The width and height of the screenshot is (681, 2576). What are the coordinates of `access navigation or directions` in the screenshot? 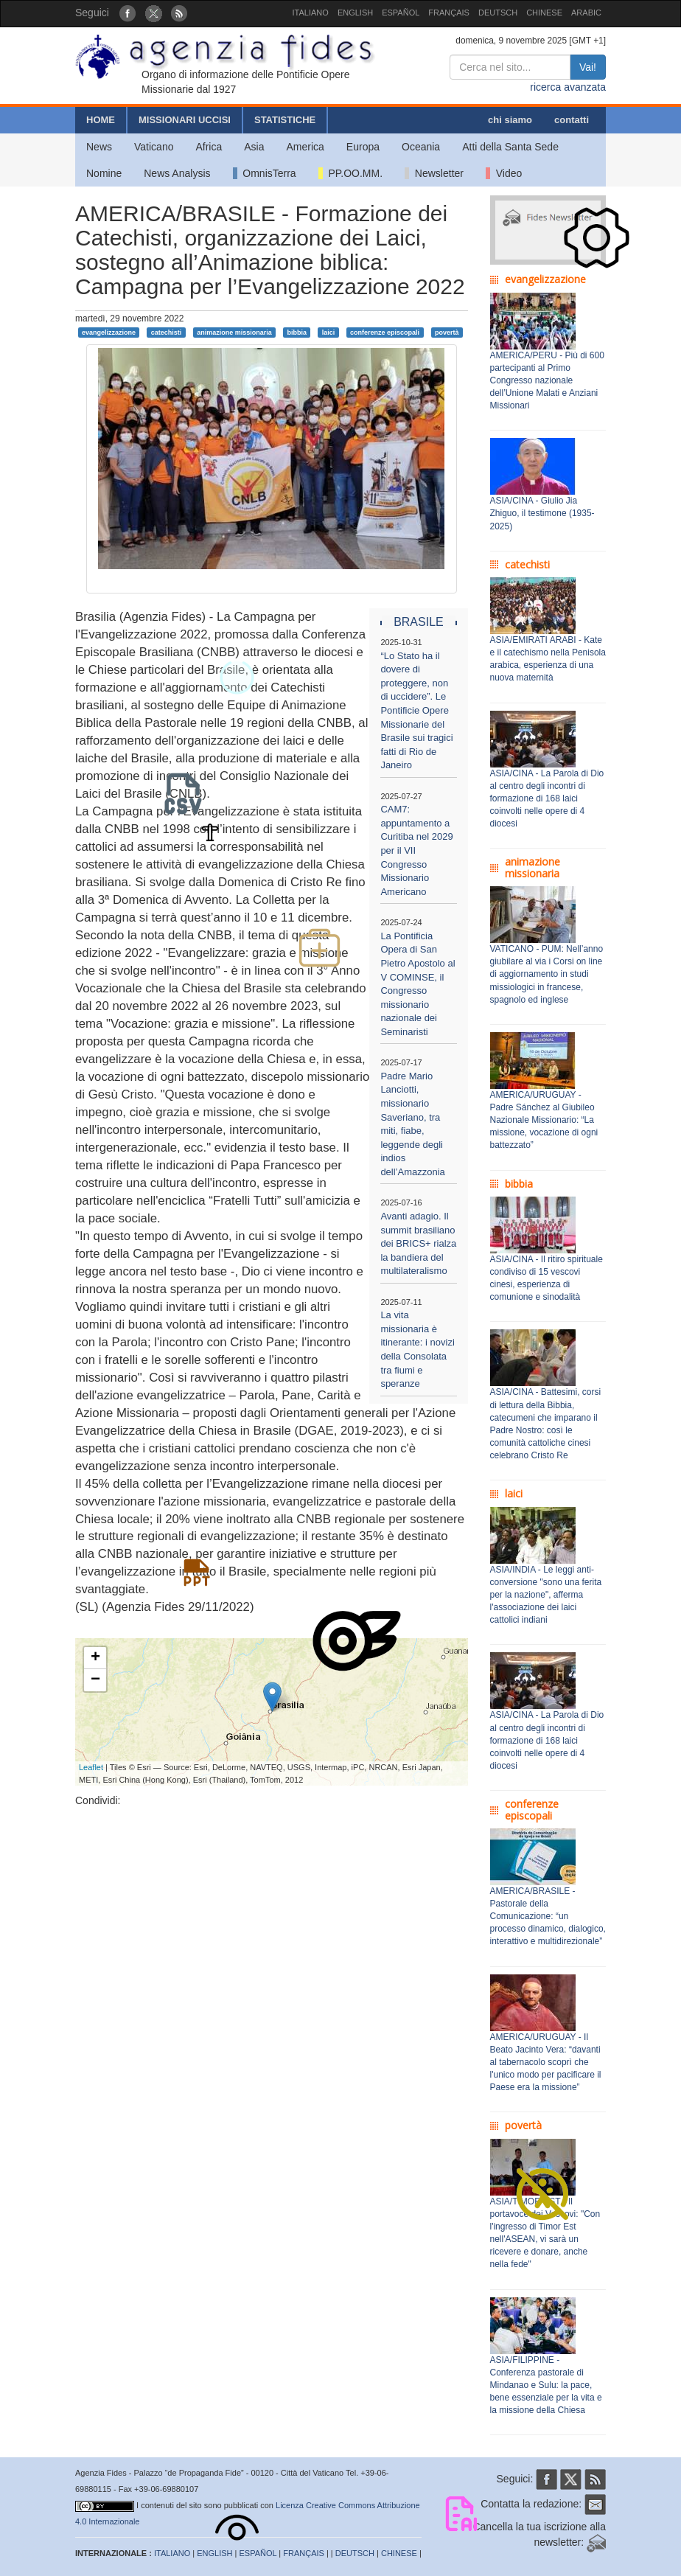 It's located at (210, 832).